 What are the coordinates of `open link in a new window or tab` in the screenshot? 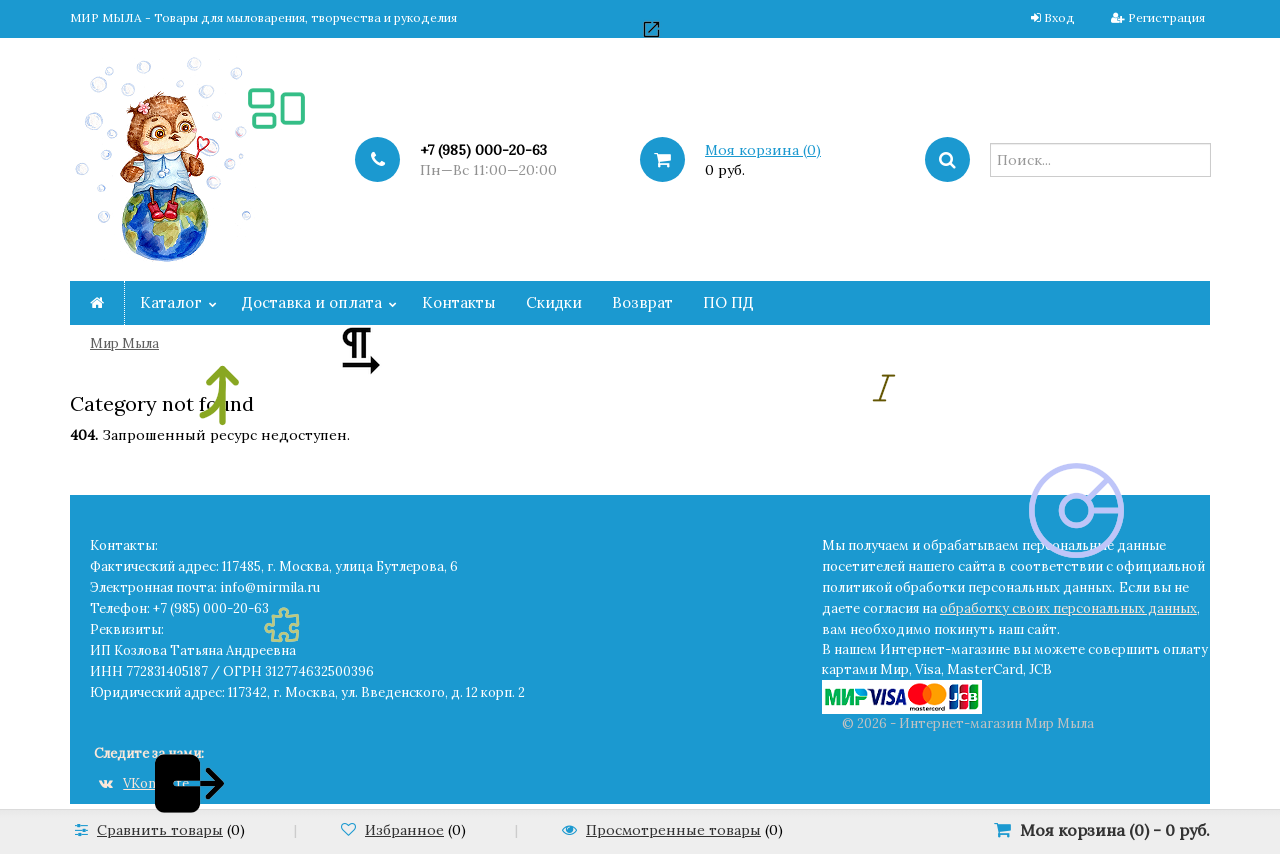 It's located at (651, 29).